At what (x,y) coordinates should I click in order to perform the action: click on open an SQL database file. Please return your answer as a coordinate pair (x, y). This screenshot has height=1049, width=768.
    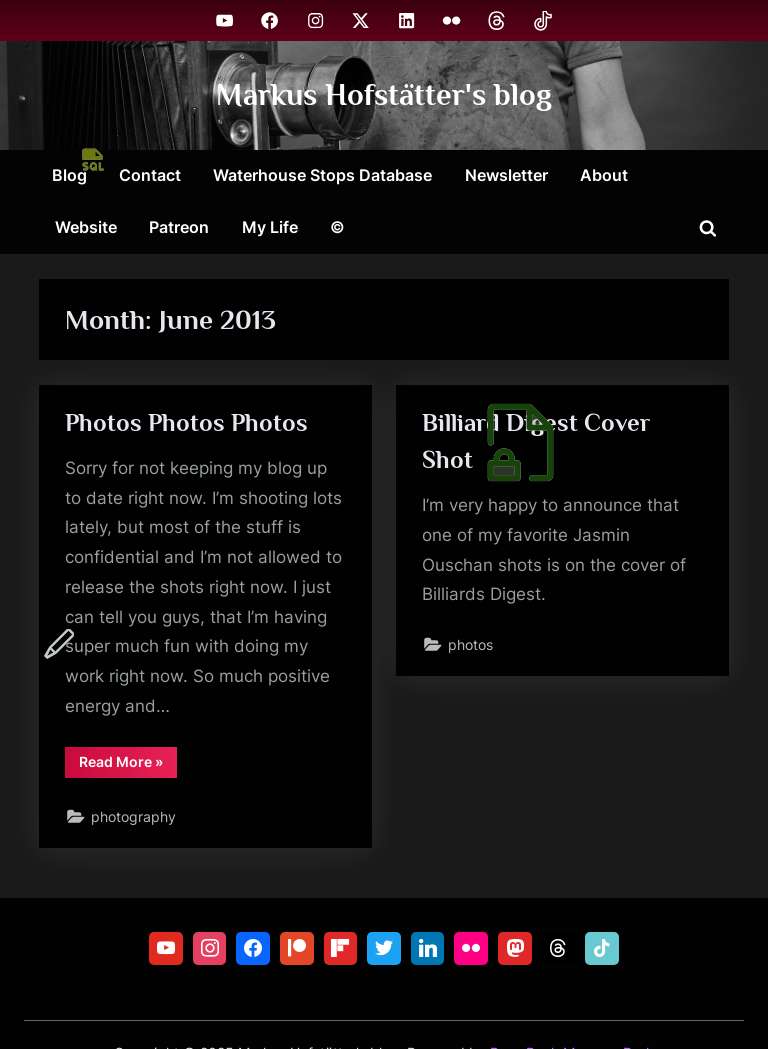
    Looking at the image, I should click on (92, 160).